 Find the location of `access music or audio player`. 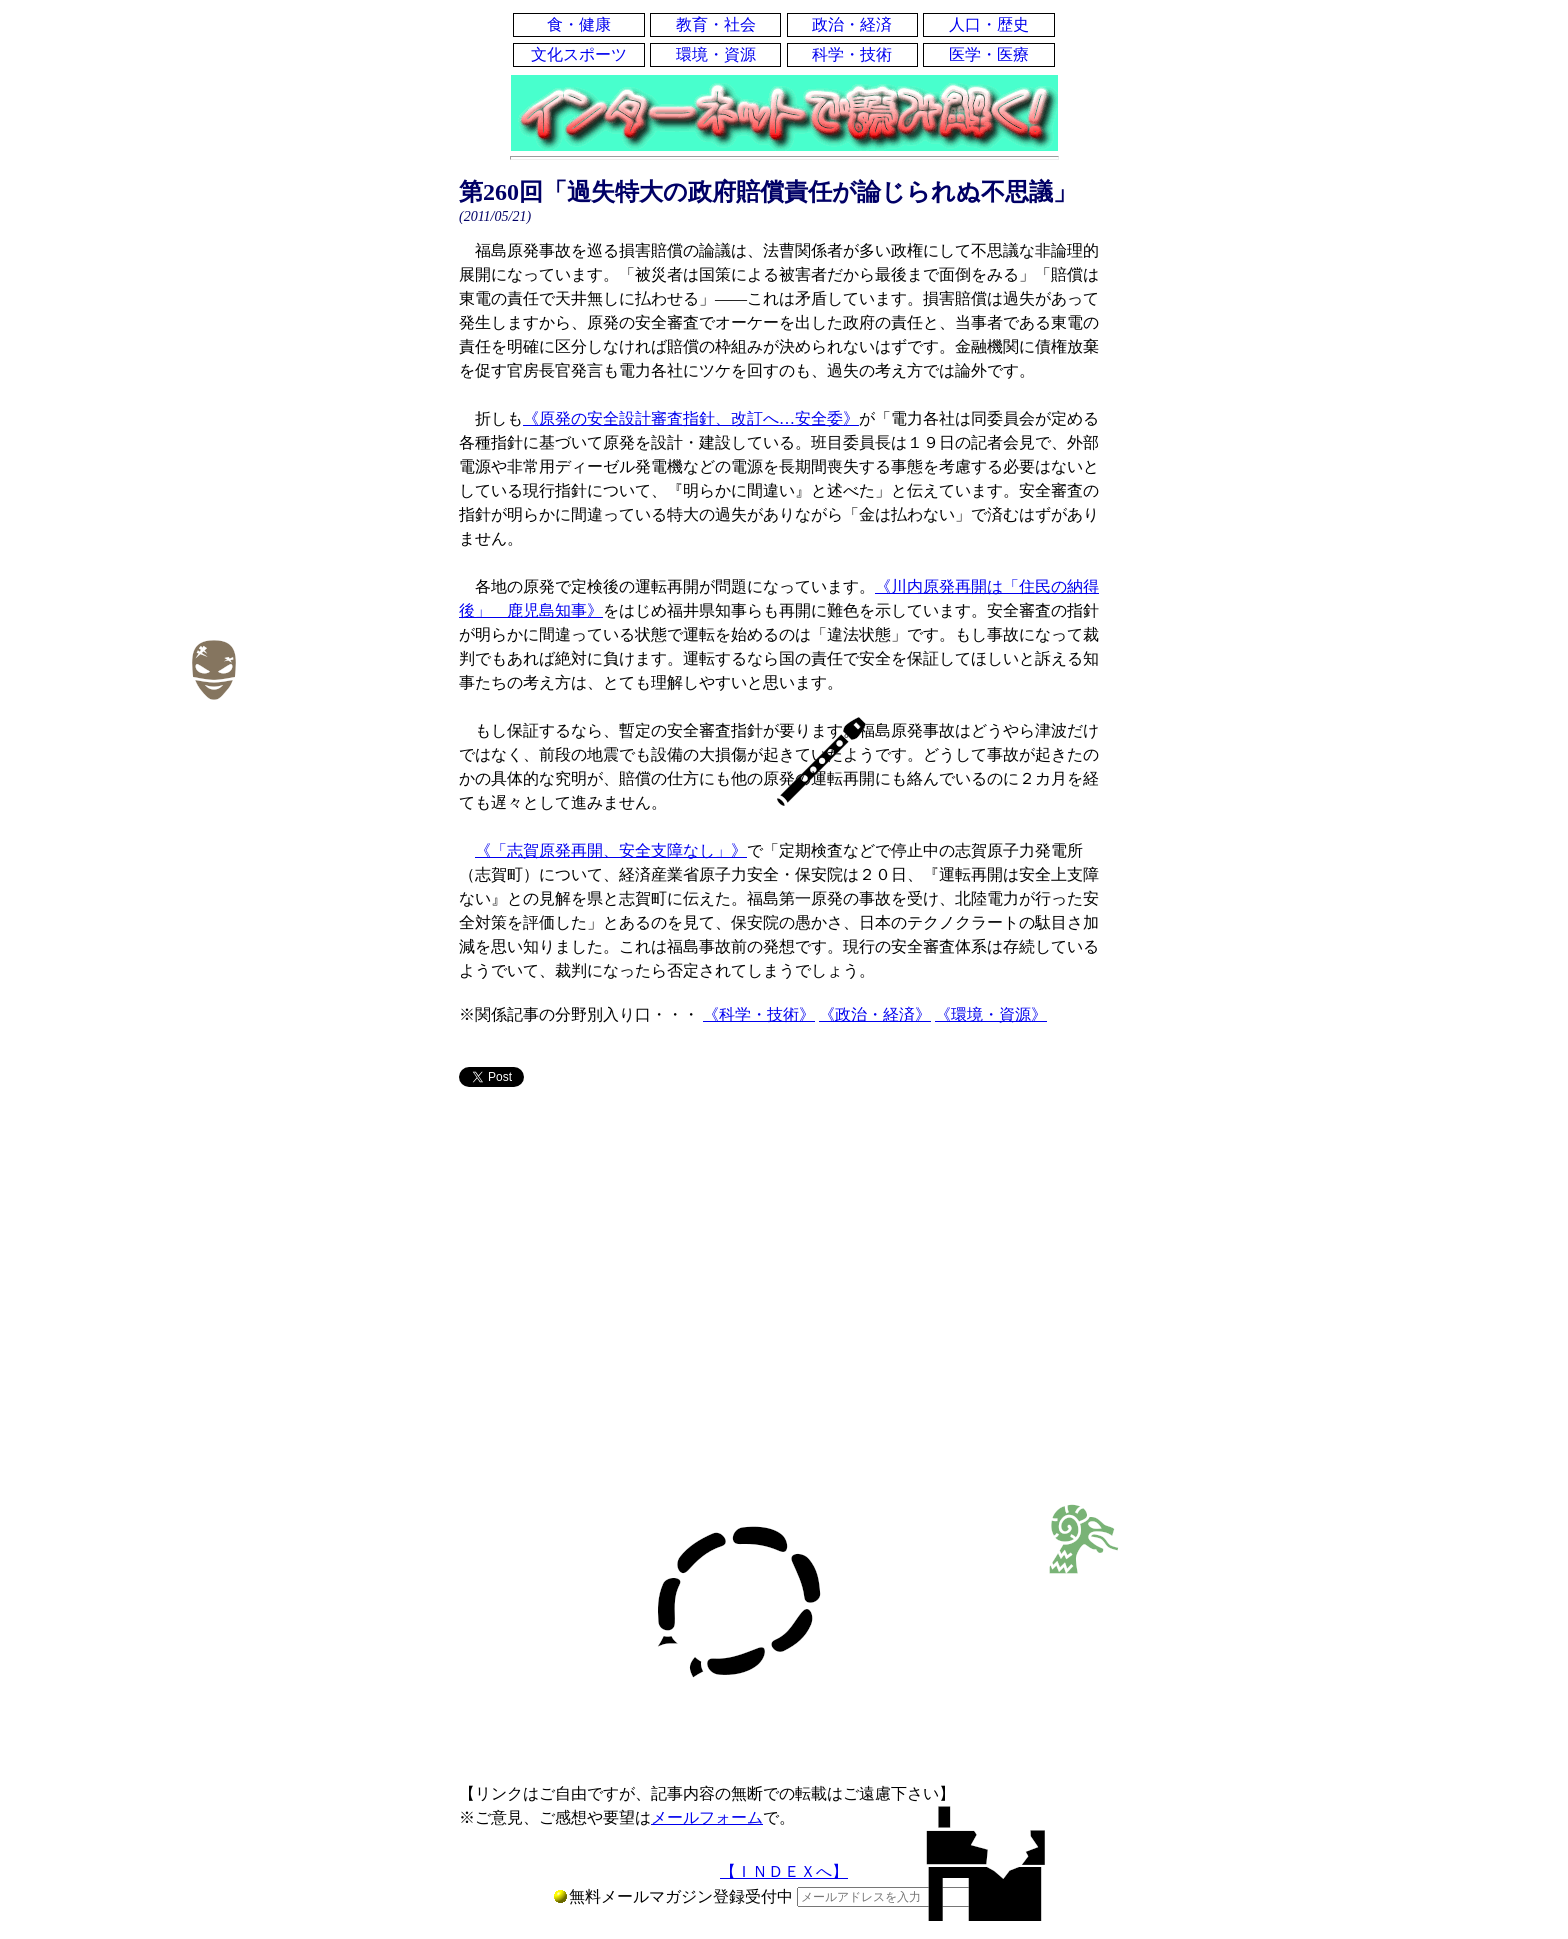

access music or audio player is located at coordinates (821, 761).